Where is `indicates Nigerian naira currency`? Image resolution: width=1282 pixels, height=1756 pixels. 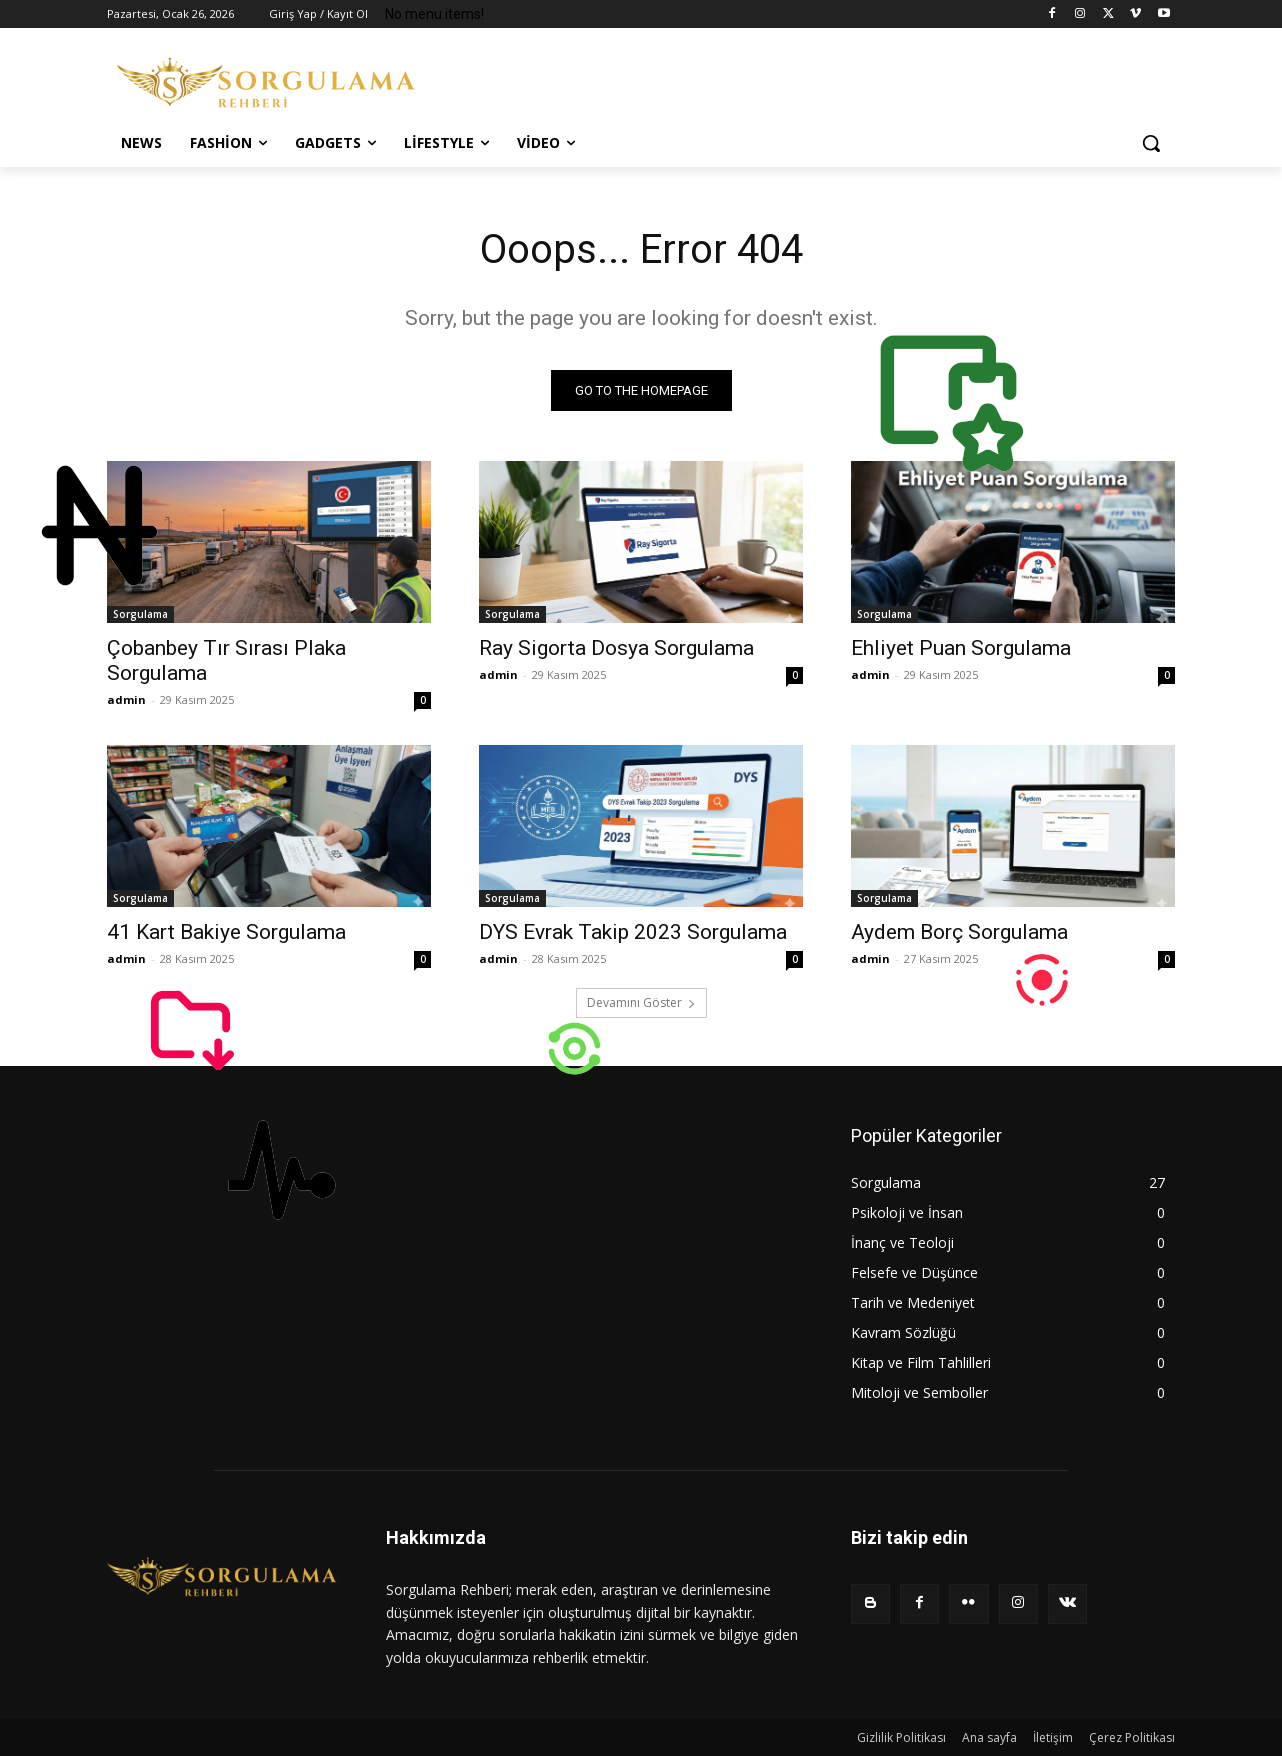 indicates Nigerian naira currency is located at coordinates (99, 525).